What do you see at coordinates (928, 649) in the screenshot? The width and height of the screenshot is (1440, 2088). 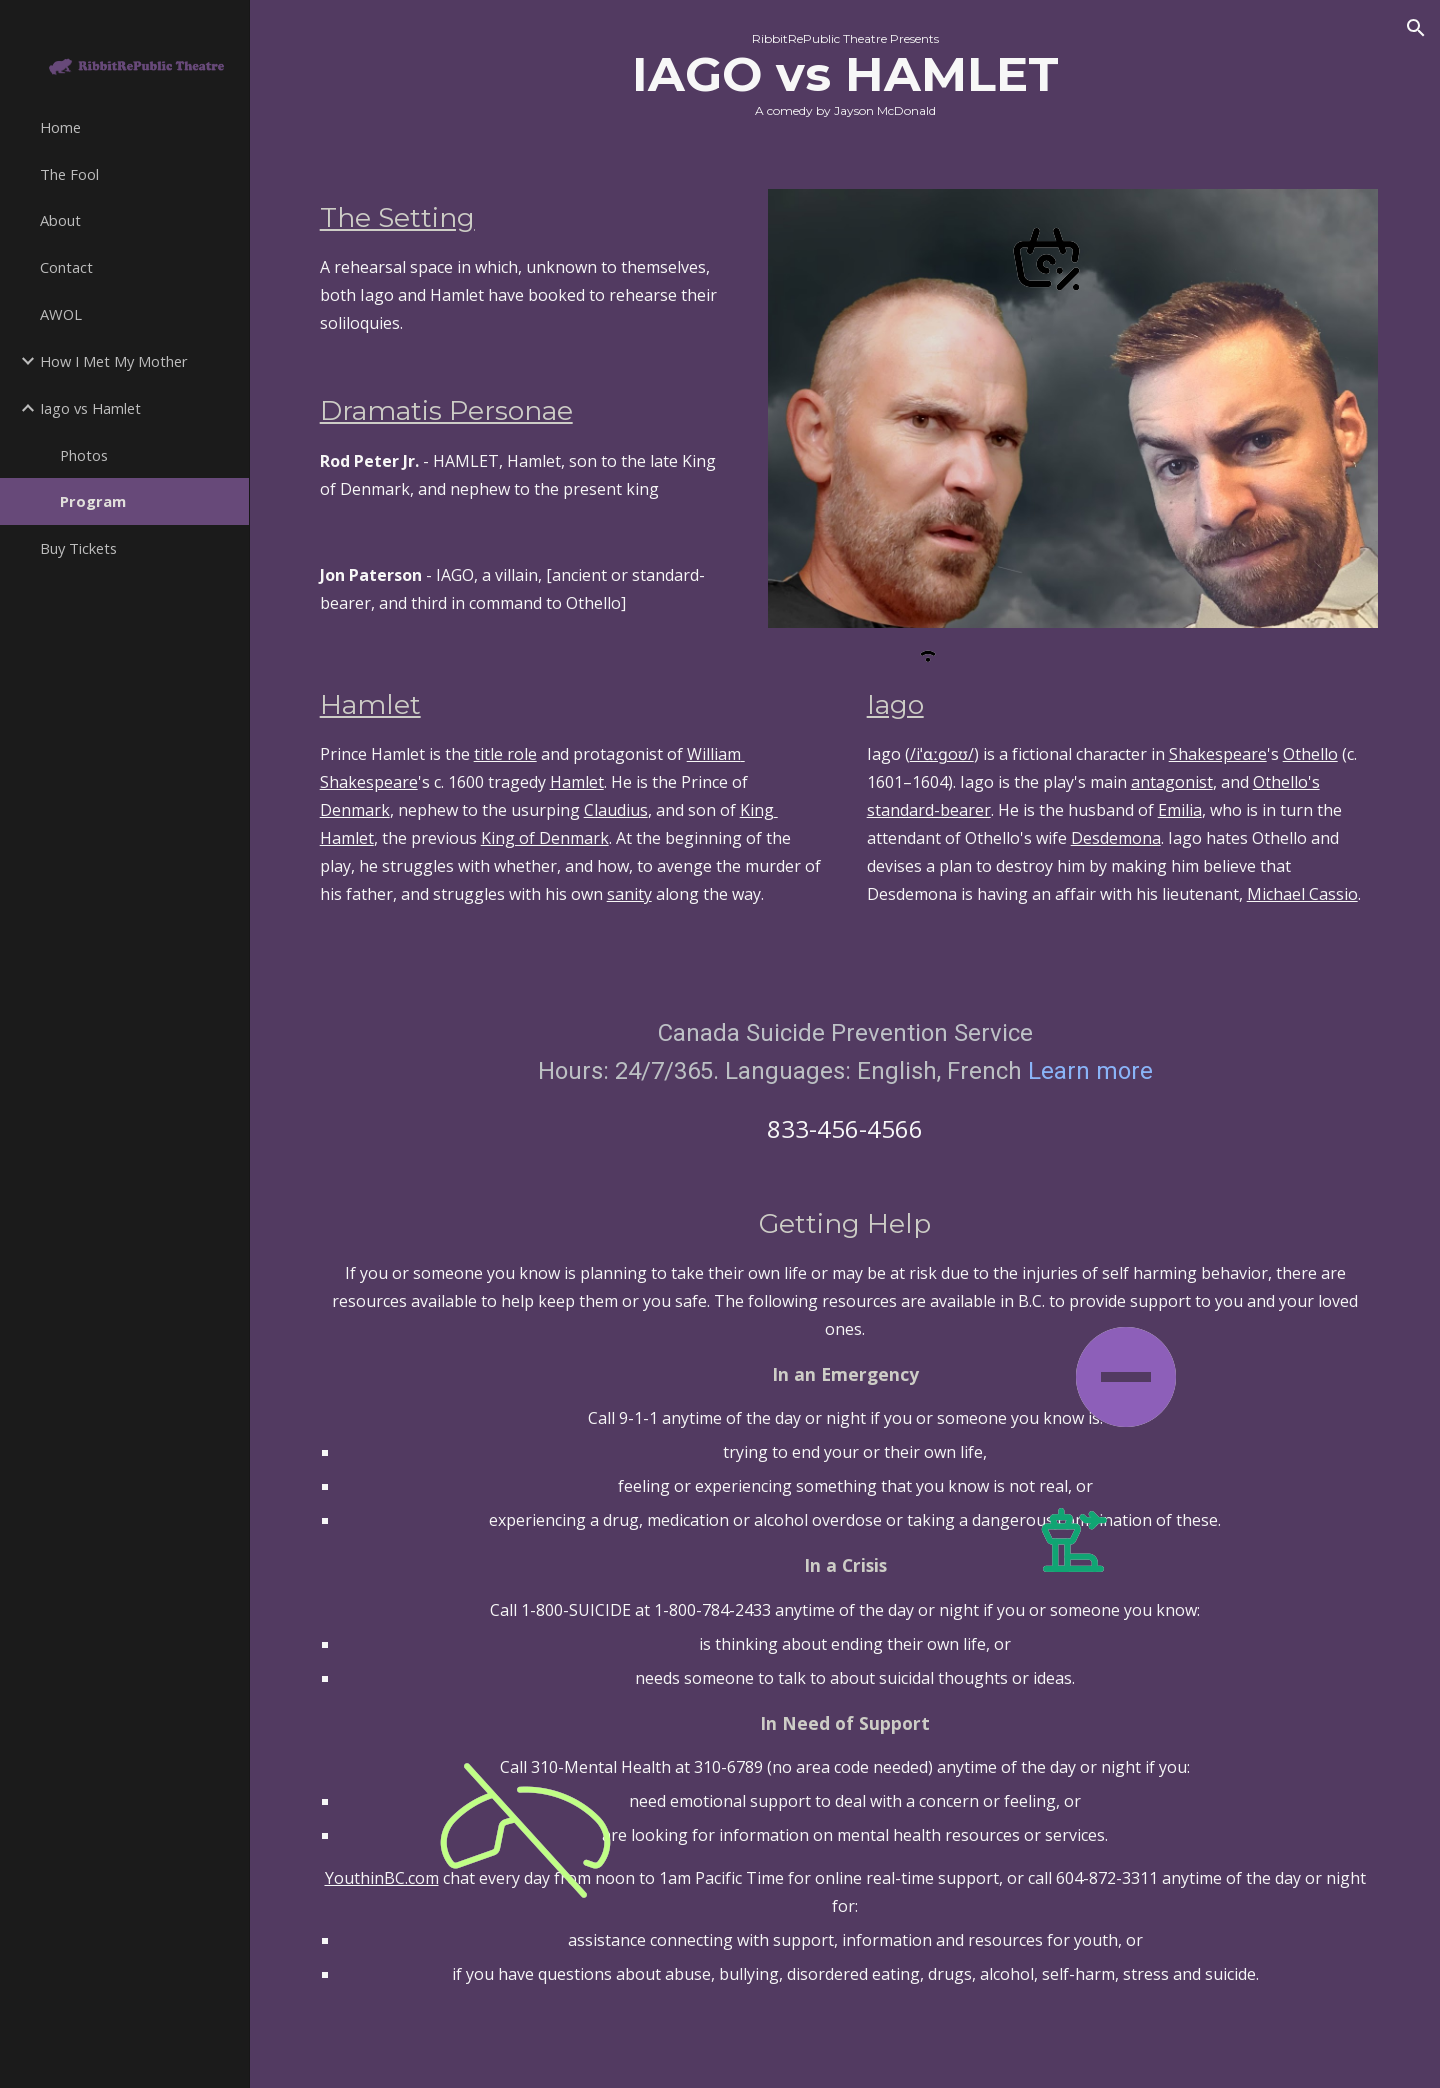 I see `indicates weak wifi signal strength` at bounding box center [928, 649].